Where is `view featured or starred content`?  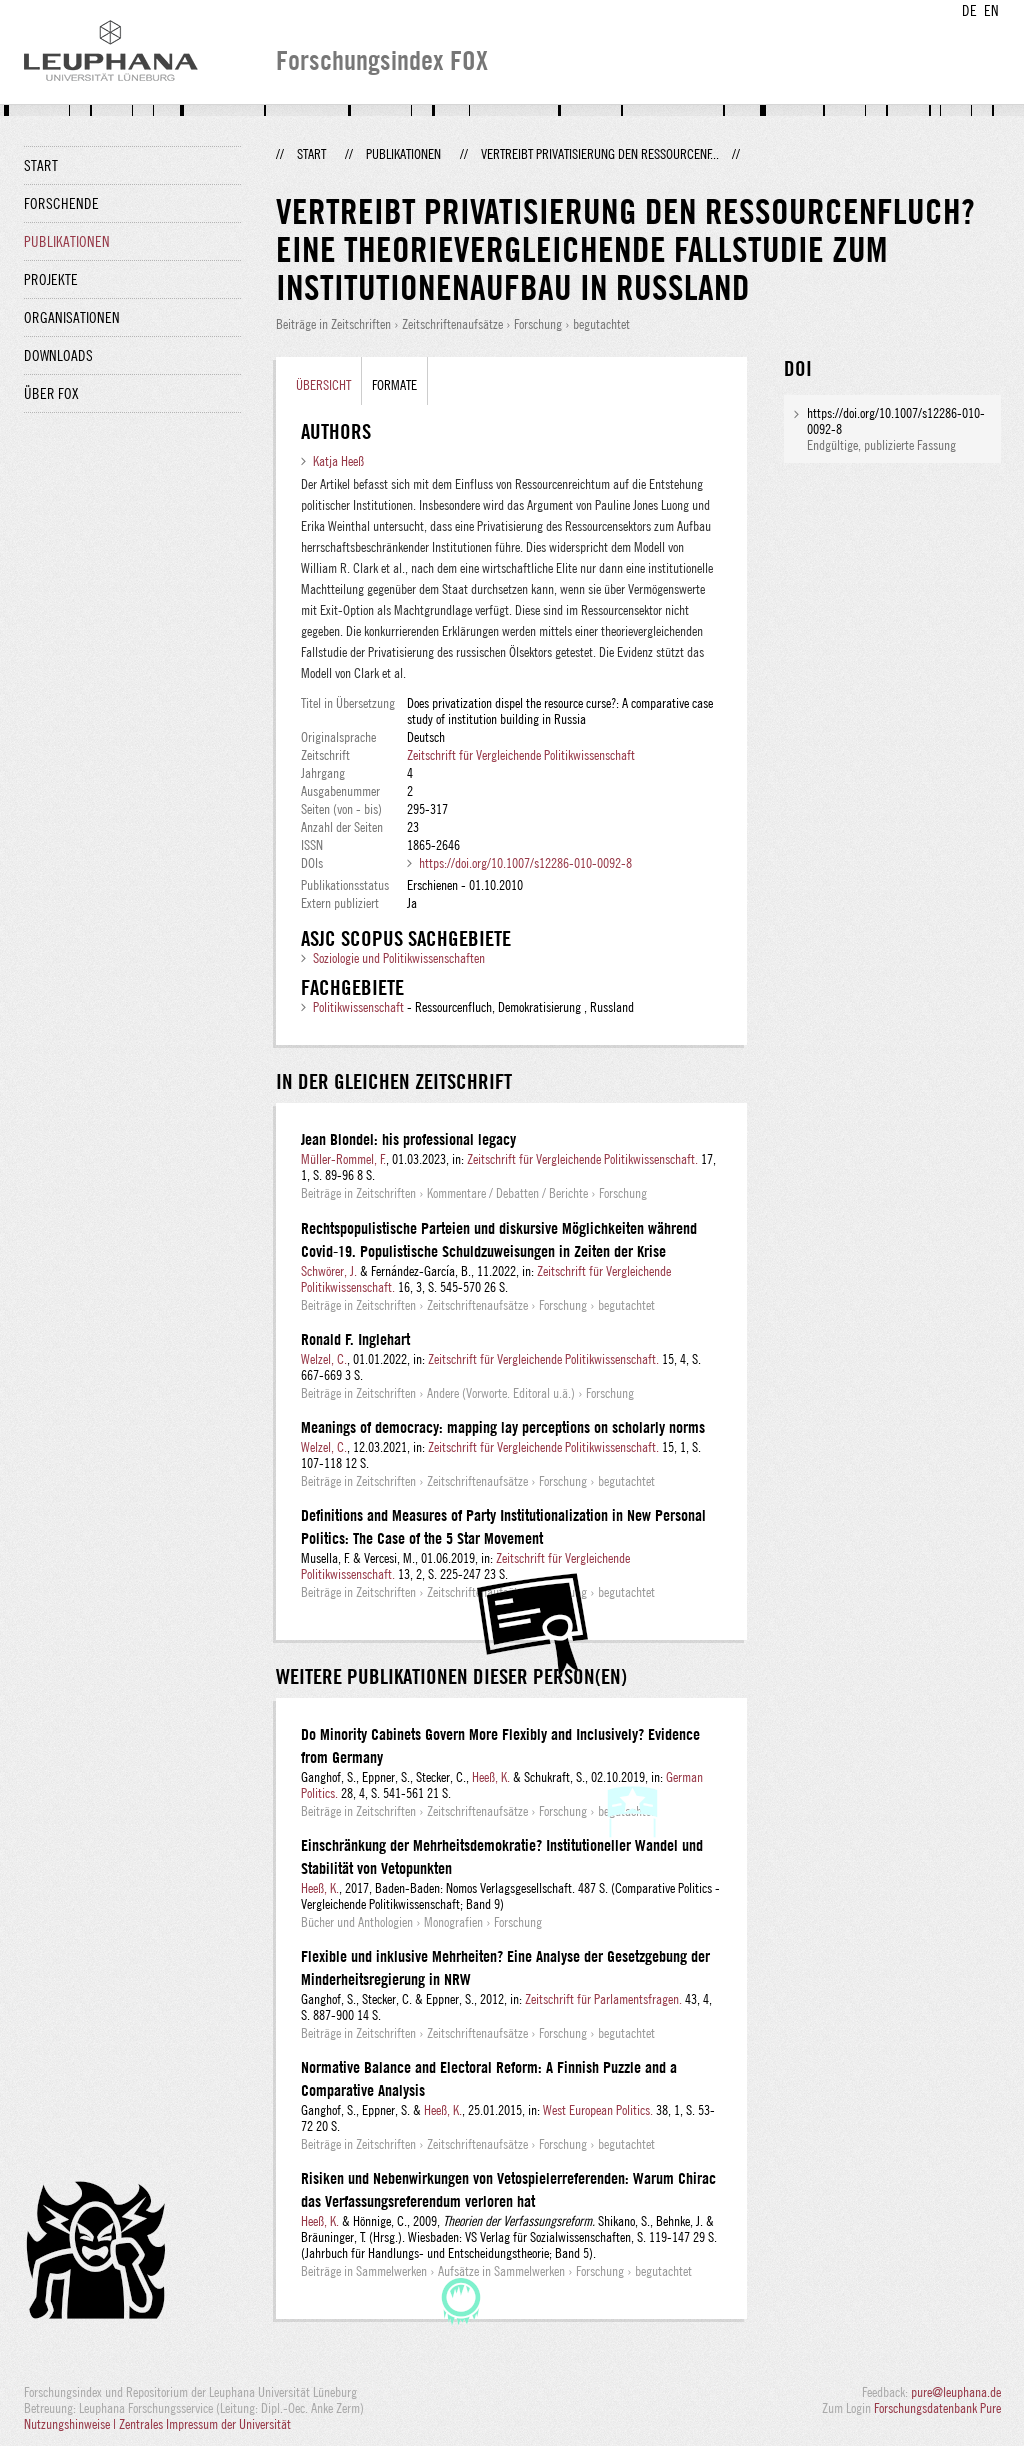
view featured or starred content is located at coordinates (632, 1811).